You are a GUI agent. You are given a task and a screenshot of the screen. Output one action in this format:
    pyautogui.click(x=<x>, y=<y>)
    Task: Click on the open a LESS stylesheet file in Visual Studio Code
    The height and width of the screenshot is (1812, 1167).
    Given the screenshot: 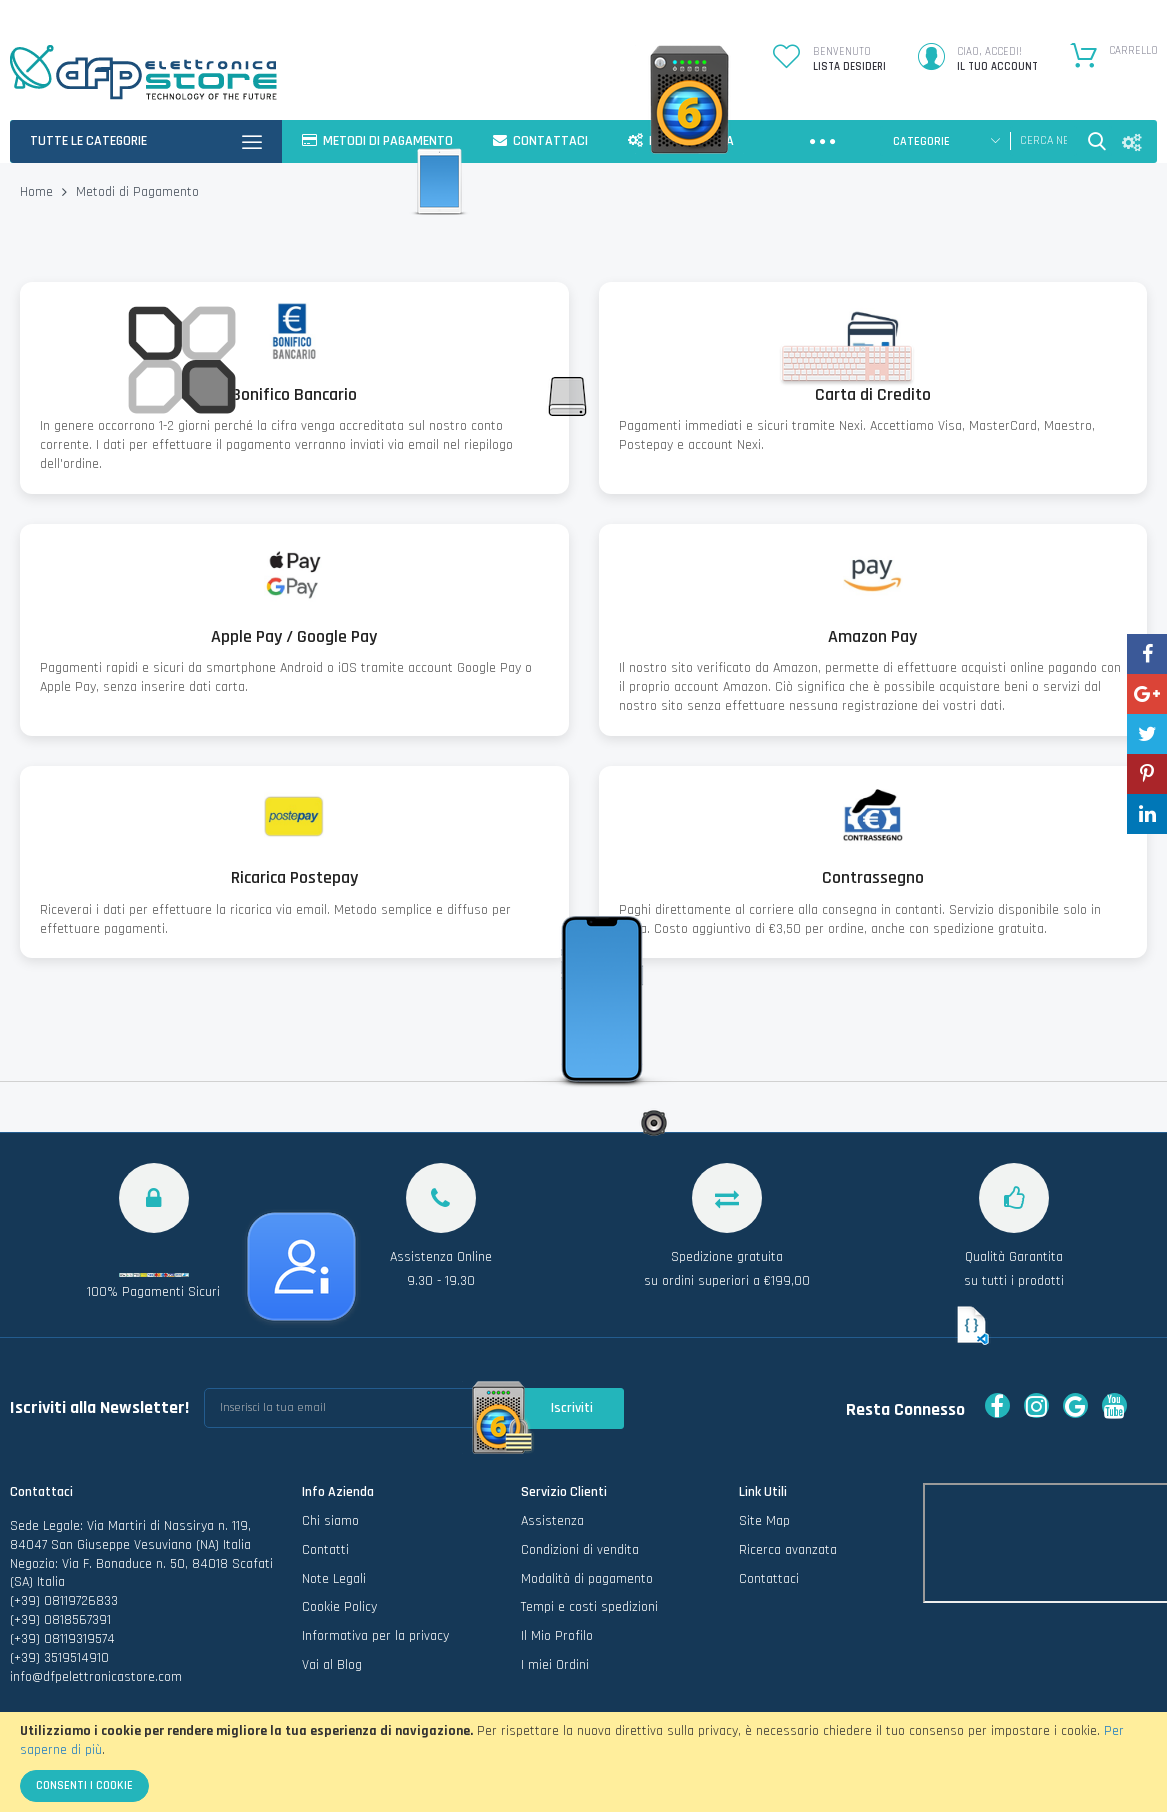 What is the action you would take?
    pyautogui.click(x=971, y=1325)
    